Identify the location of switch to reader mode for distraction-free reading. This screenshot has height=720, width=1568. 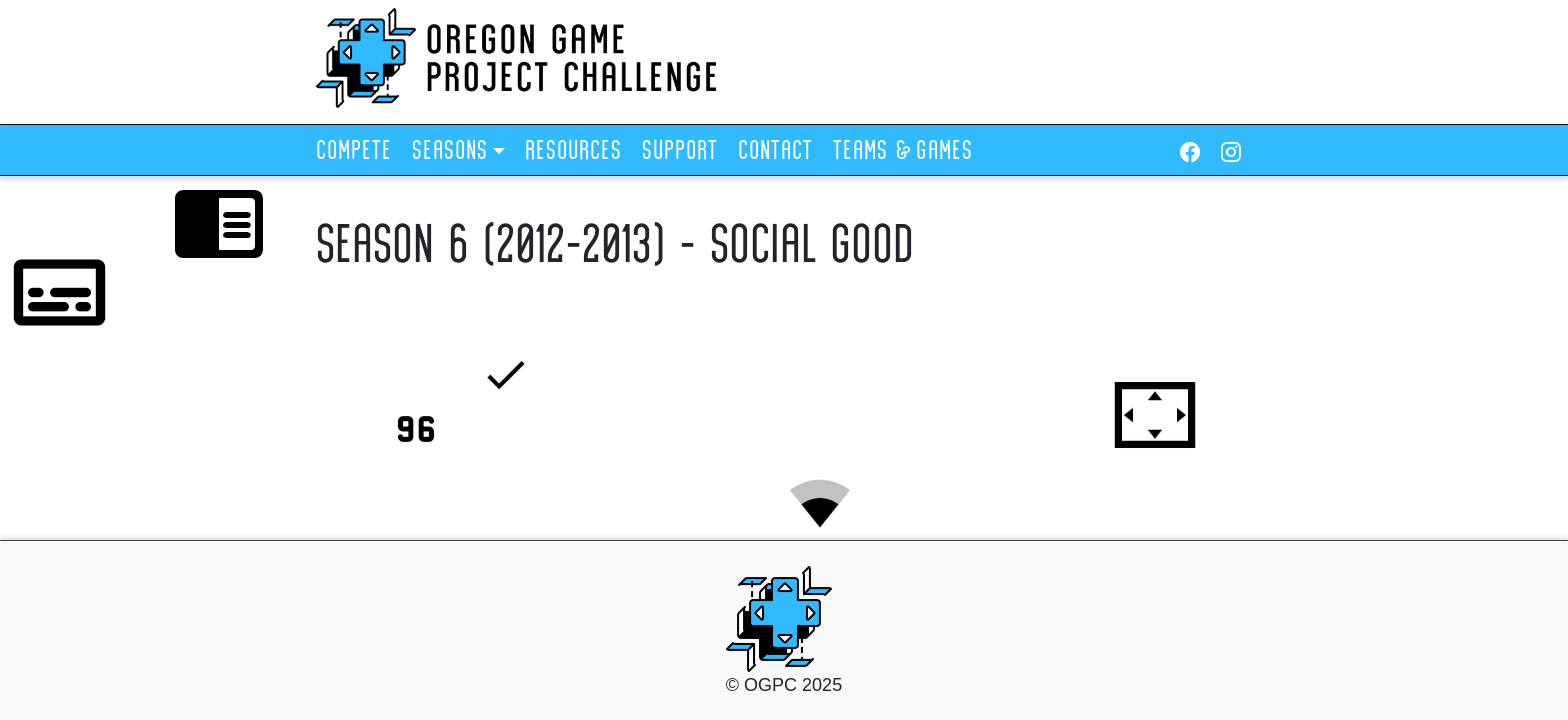
(219, 222).